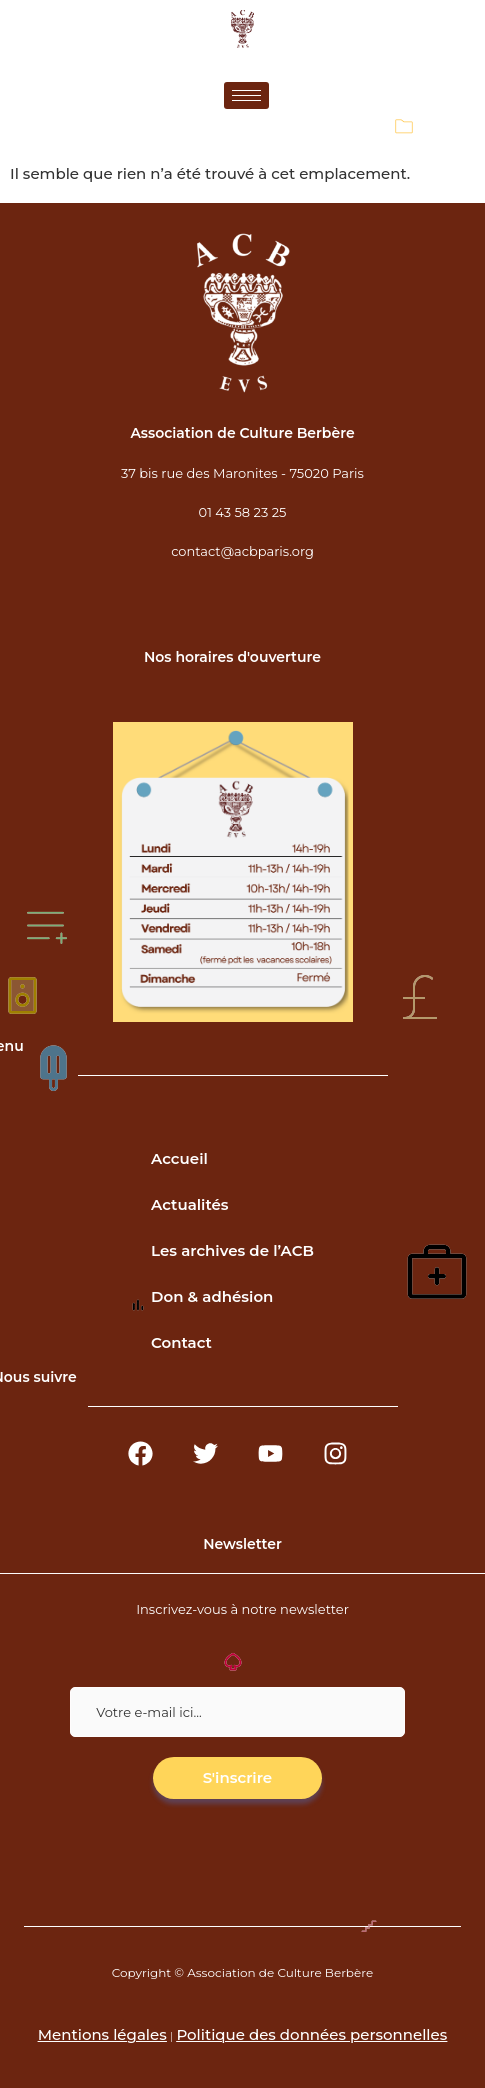  I want to click on view analytics or statistics, so click(138, 1305).